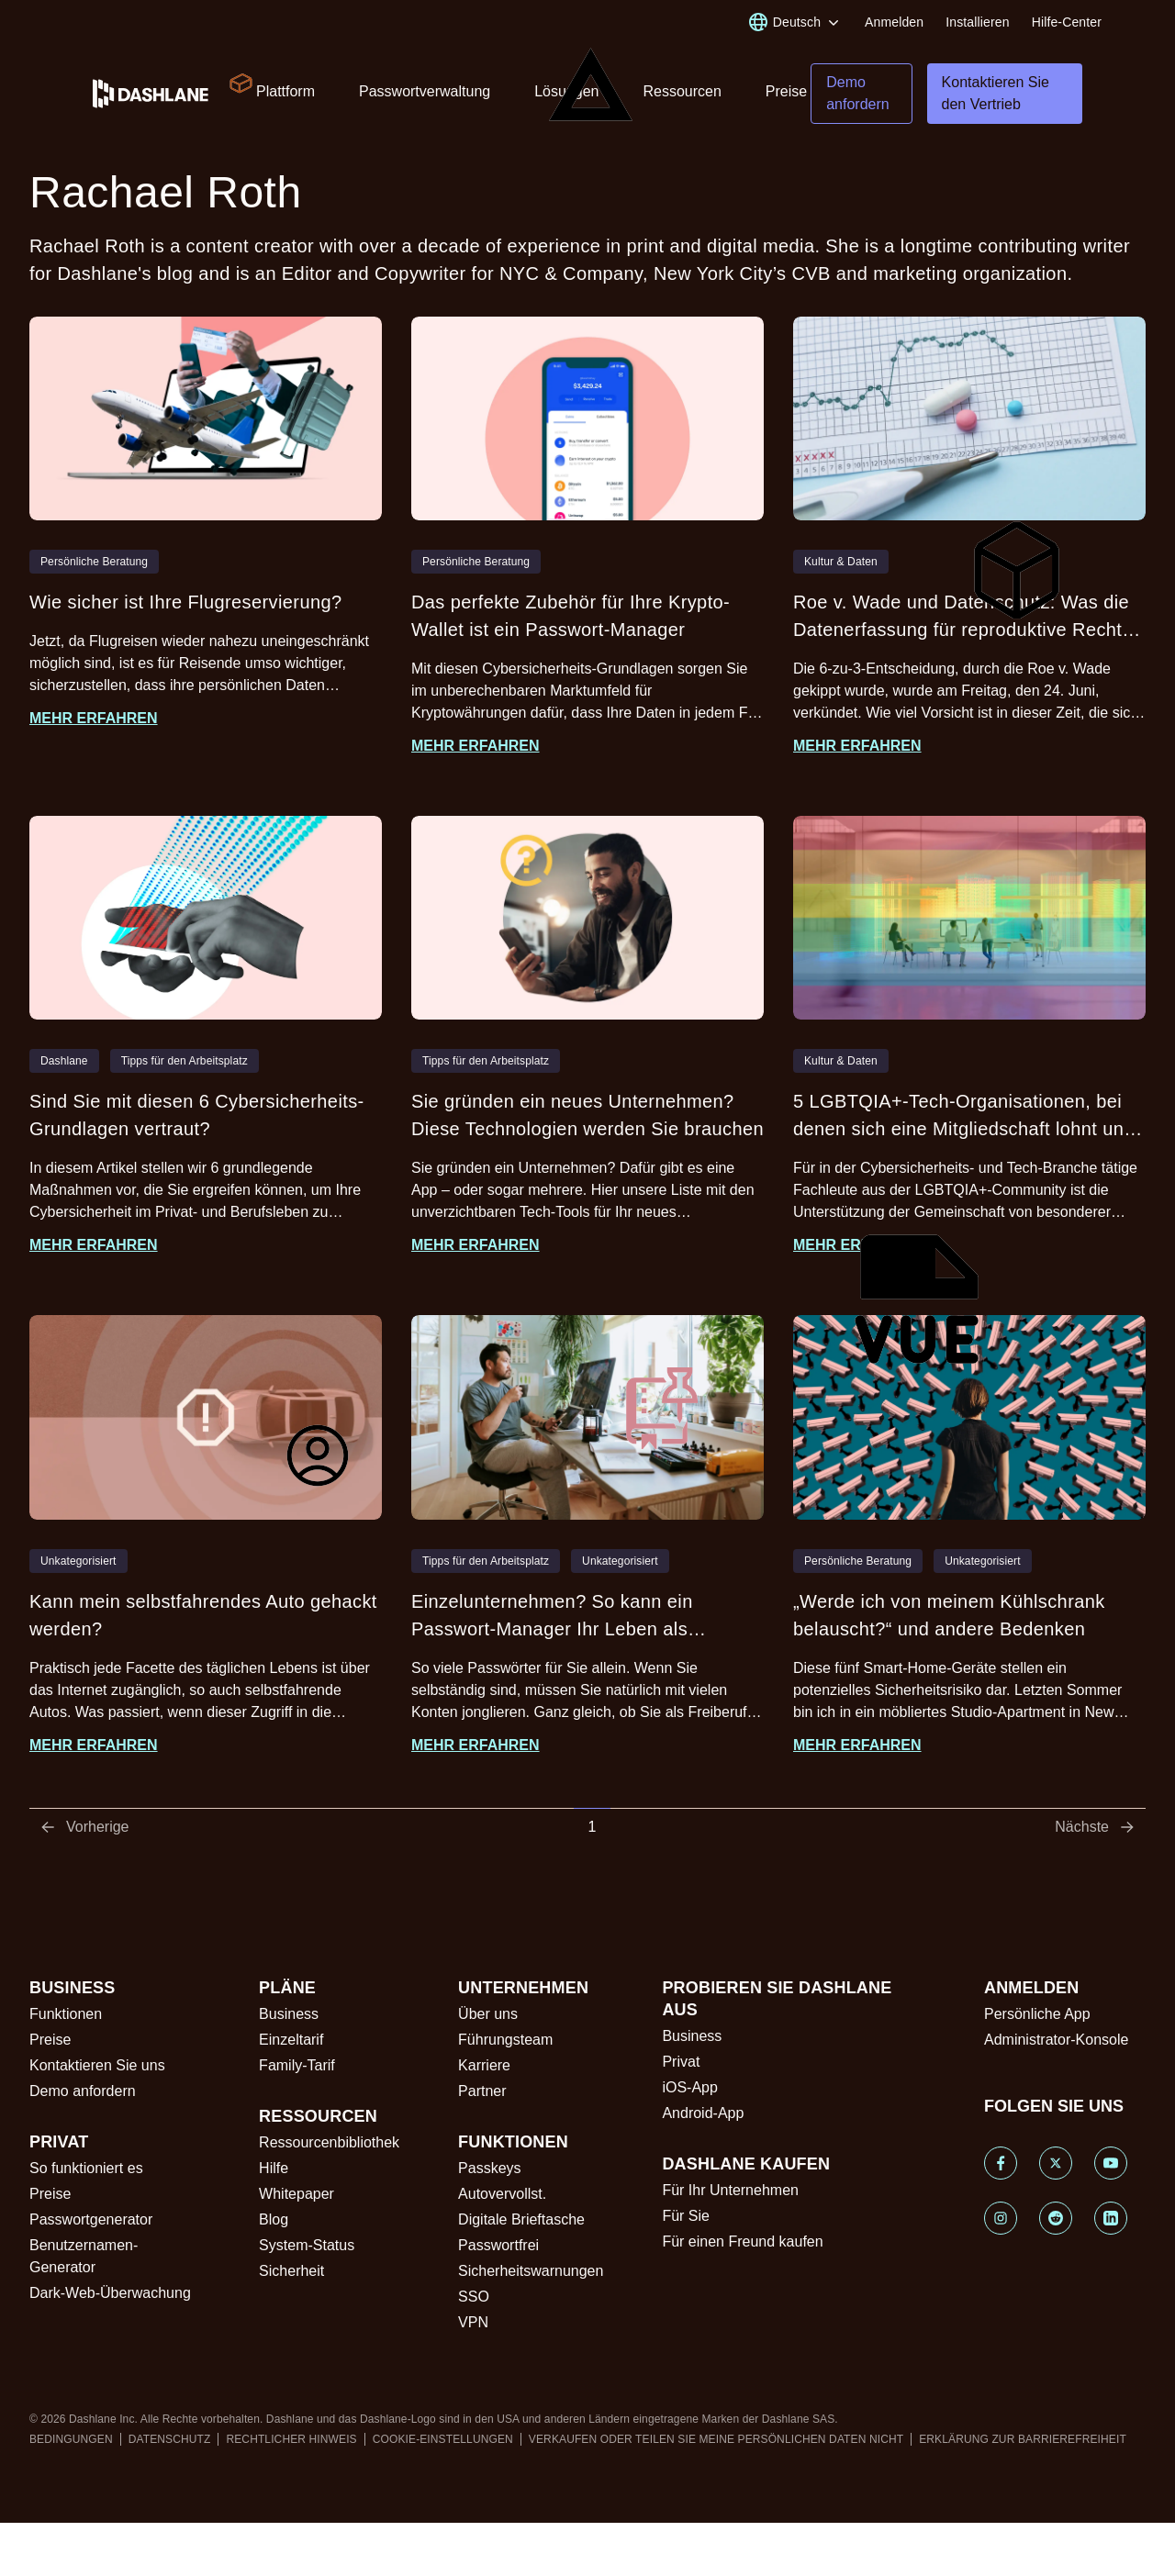 This screenshot has width=1175, height=2576. What do you see at coordinates (241, 83) in the screenshot?
I see `represents a field or property in code structure` at bounding box center [241, 83].